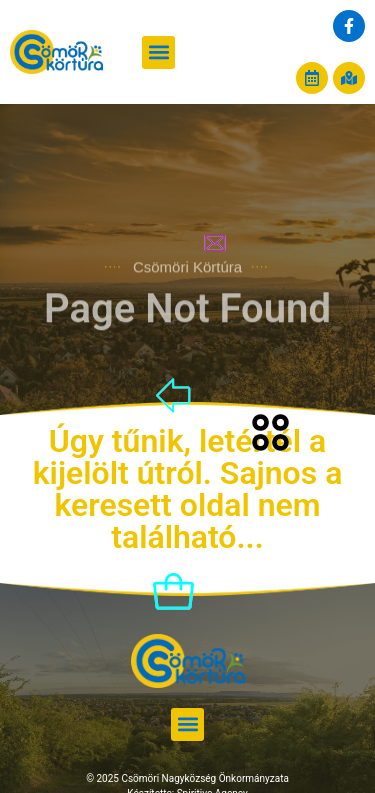 This screenshot has width=375, height=793. I want to click on open your inbox, so click(215, 243).